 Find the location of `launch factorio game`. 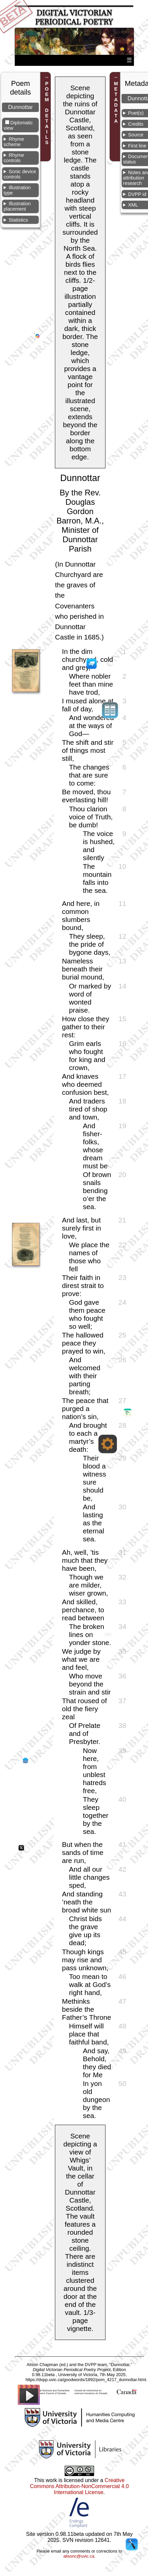

launch factorio game is located at coordinates (107, 1444).